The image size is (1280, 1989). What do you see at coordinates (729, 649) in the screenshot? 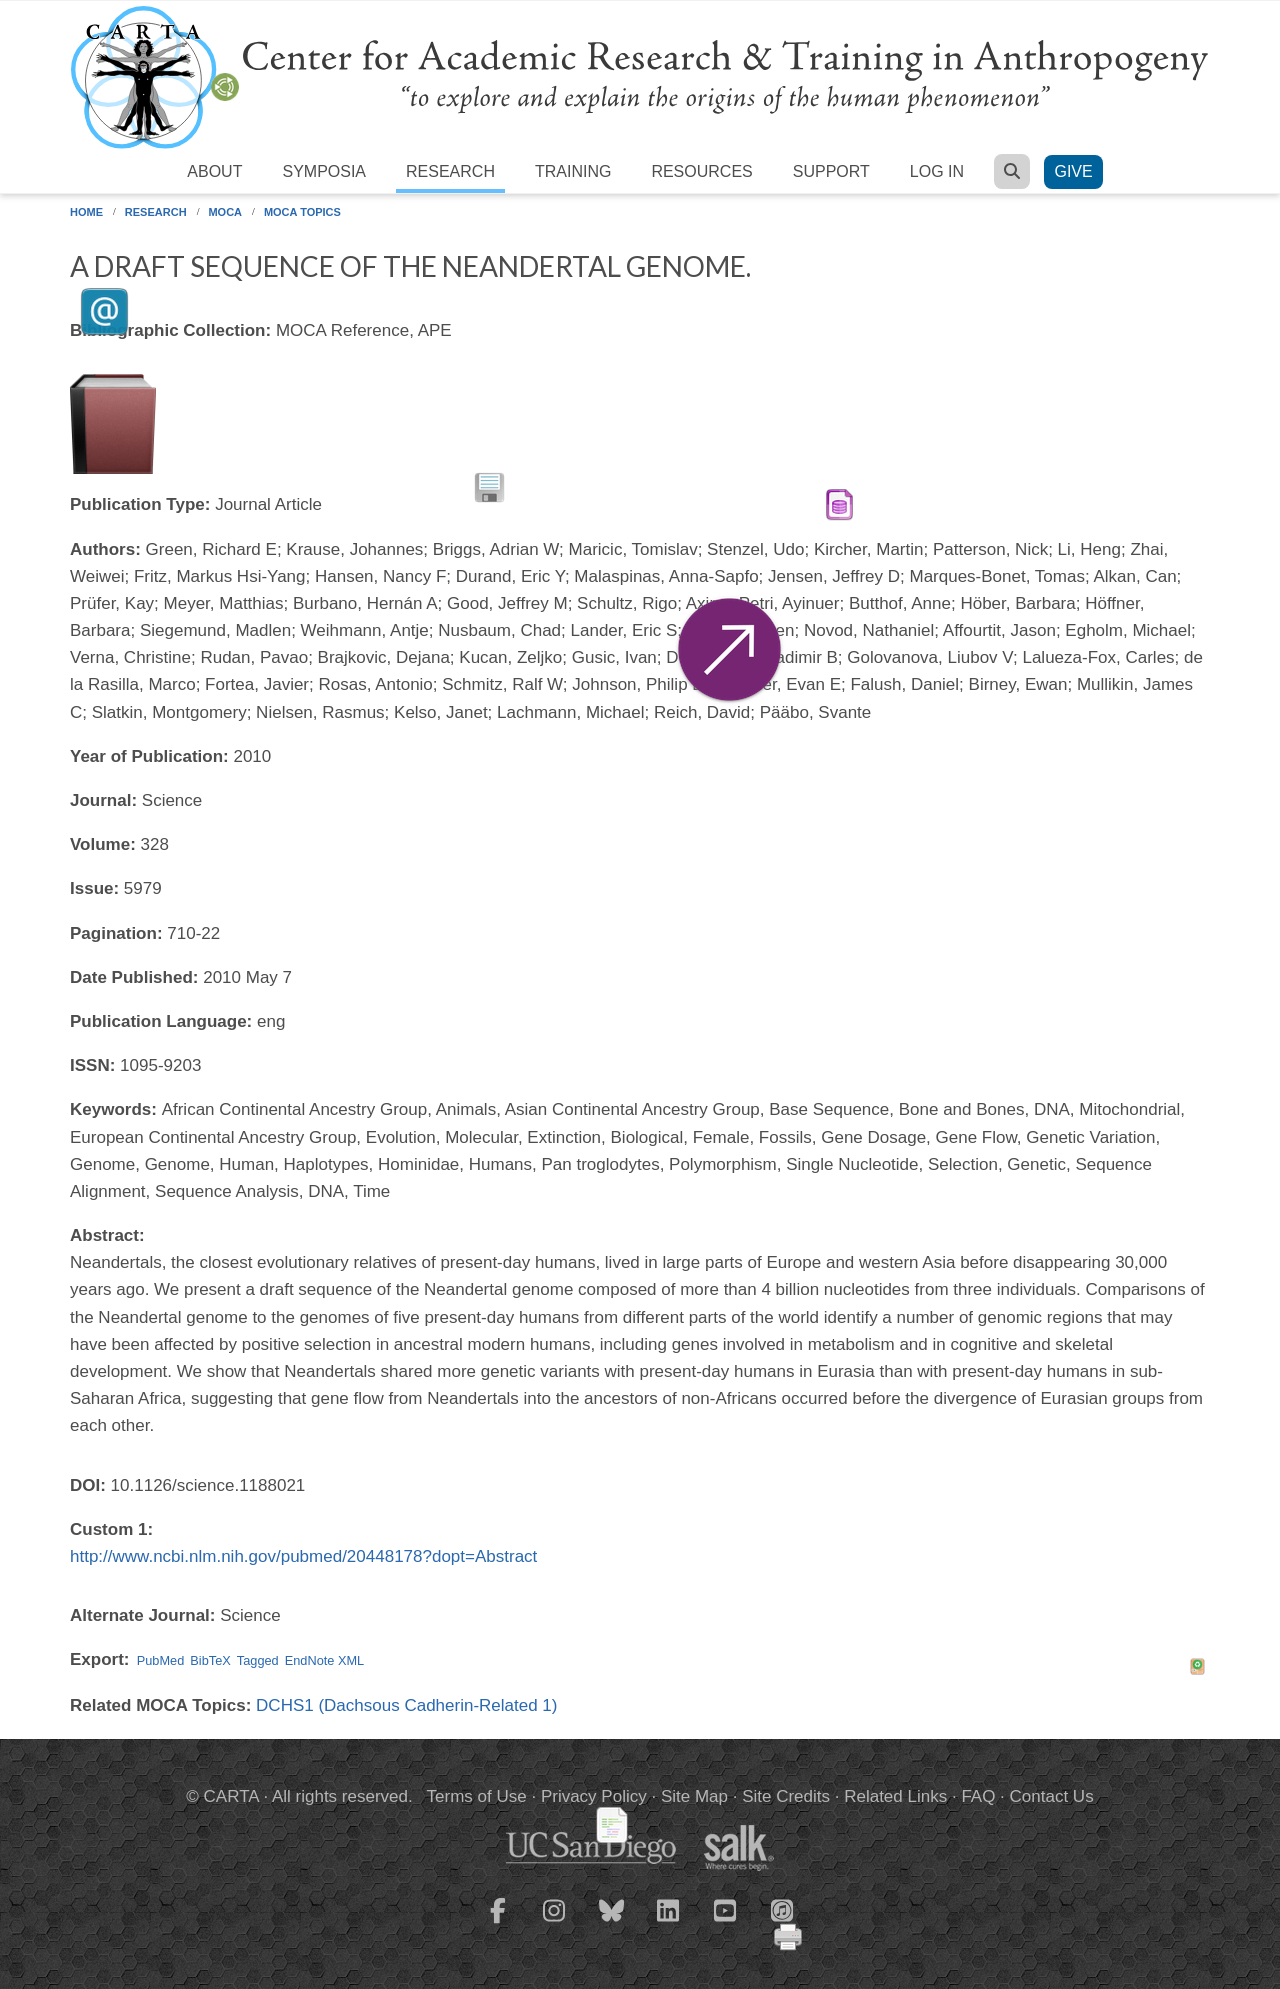
I see `indicates a symbolic link or shortcut to another file` at bounding box center [729, 649].